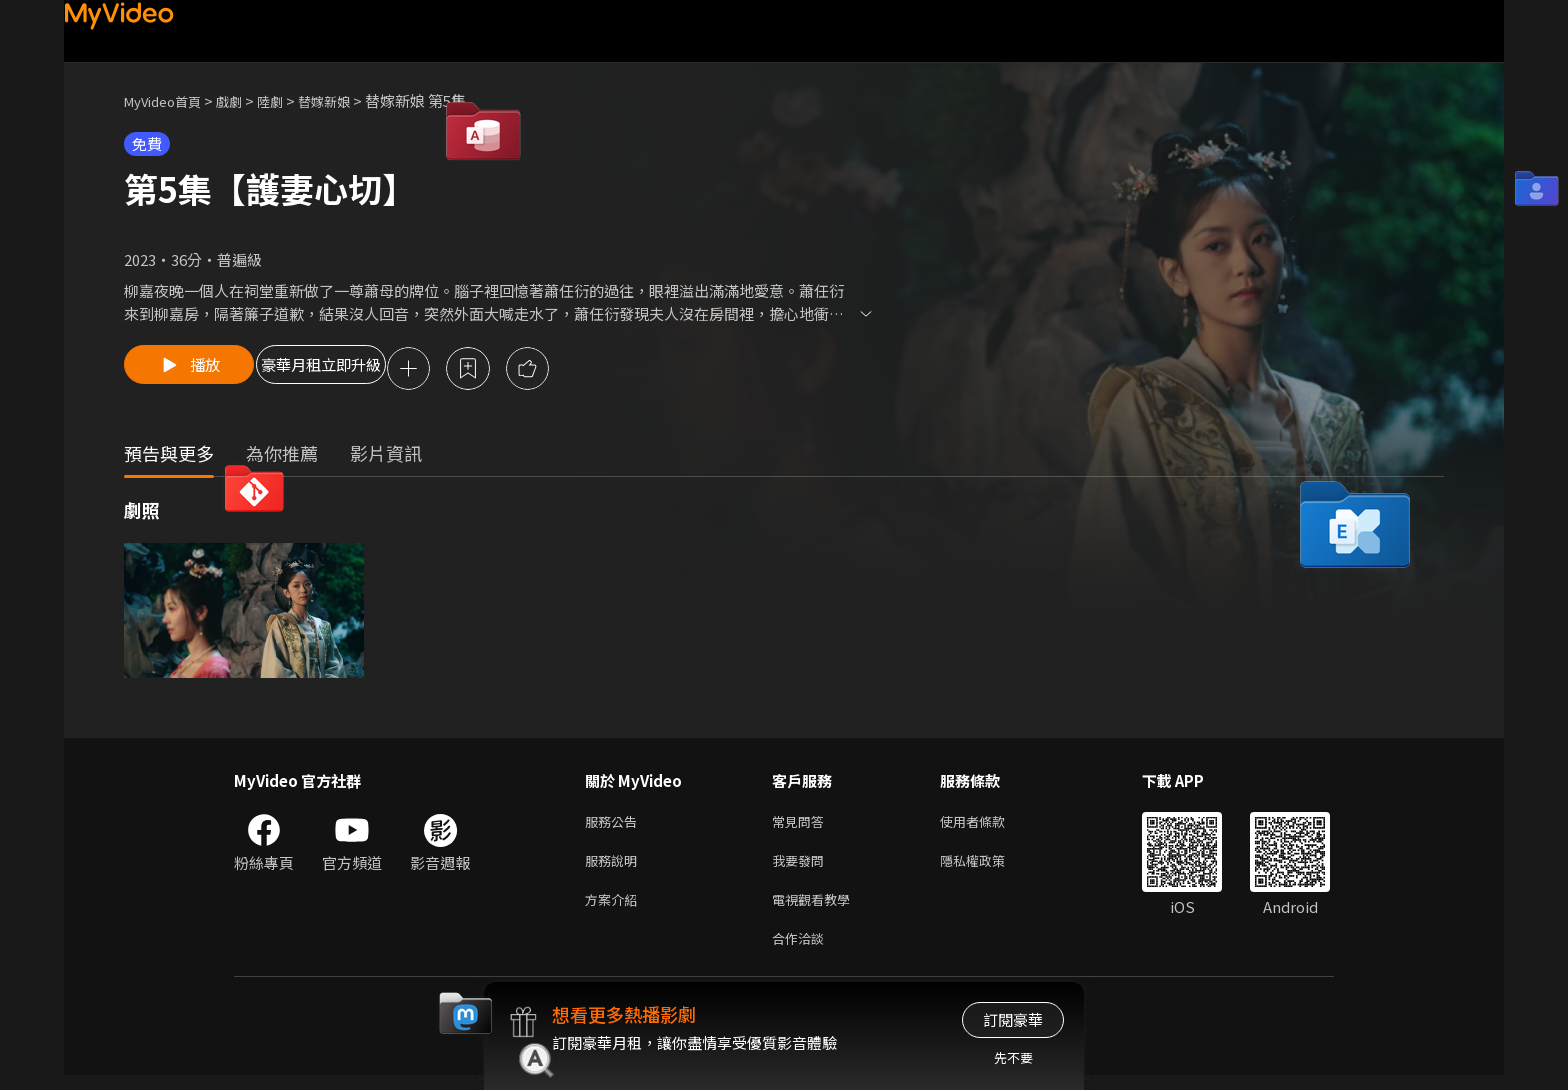  What do you see at coordinates (254, 490) in the screenshot?
I see `open git repository folder` at bounding box center [254, 490].